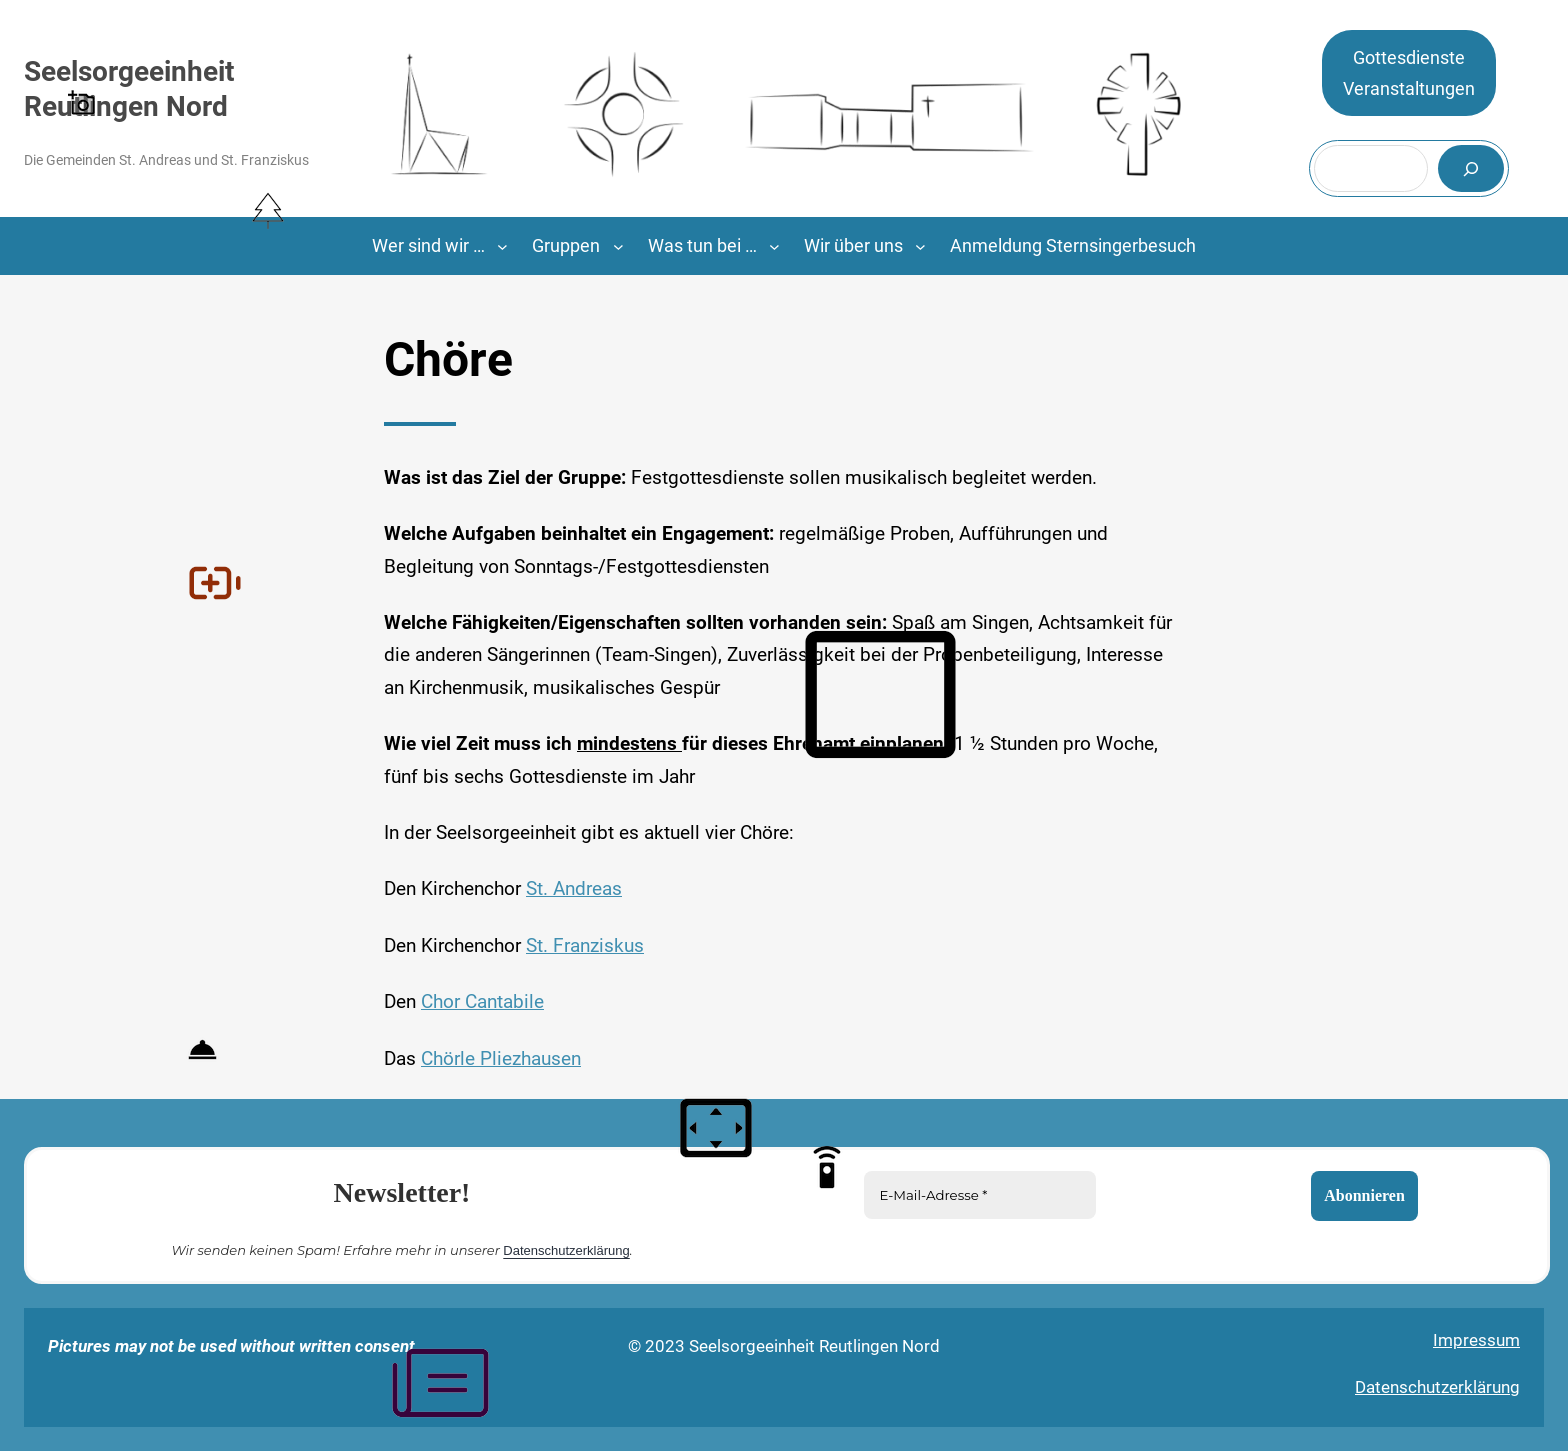 The image size is (1568, 1451). What do you see at coordinates (268, 211) in the screenshot?
I see `access nature or outdoor-related content` at bounding box center [268, 211].